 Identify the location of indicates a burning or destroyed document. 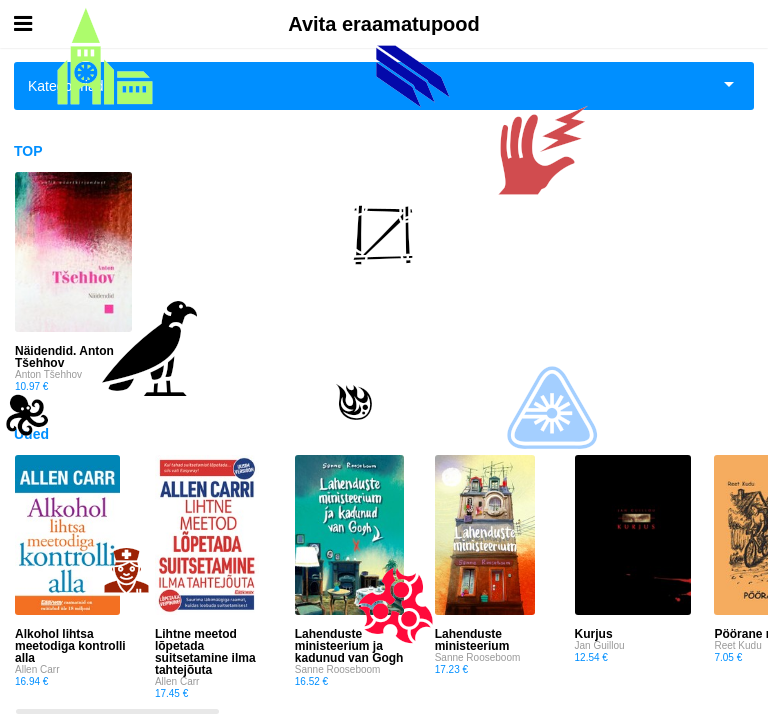
(354, 402).